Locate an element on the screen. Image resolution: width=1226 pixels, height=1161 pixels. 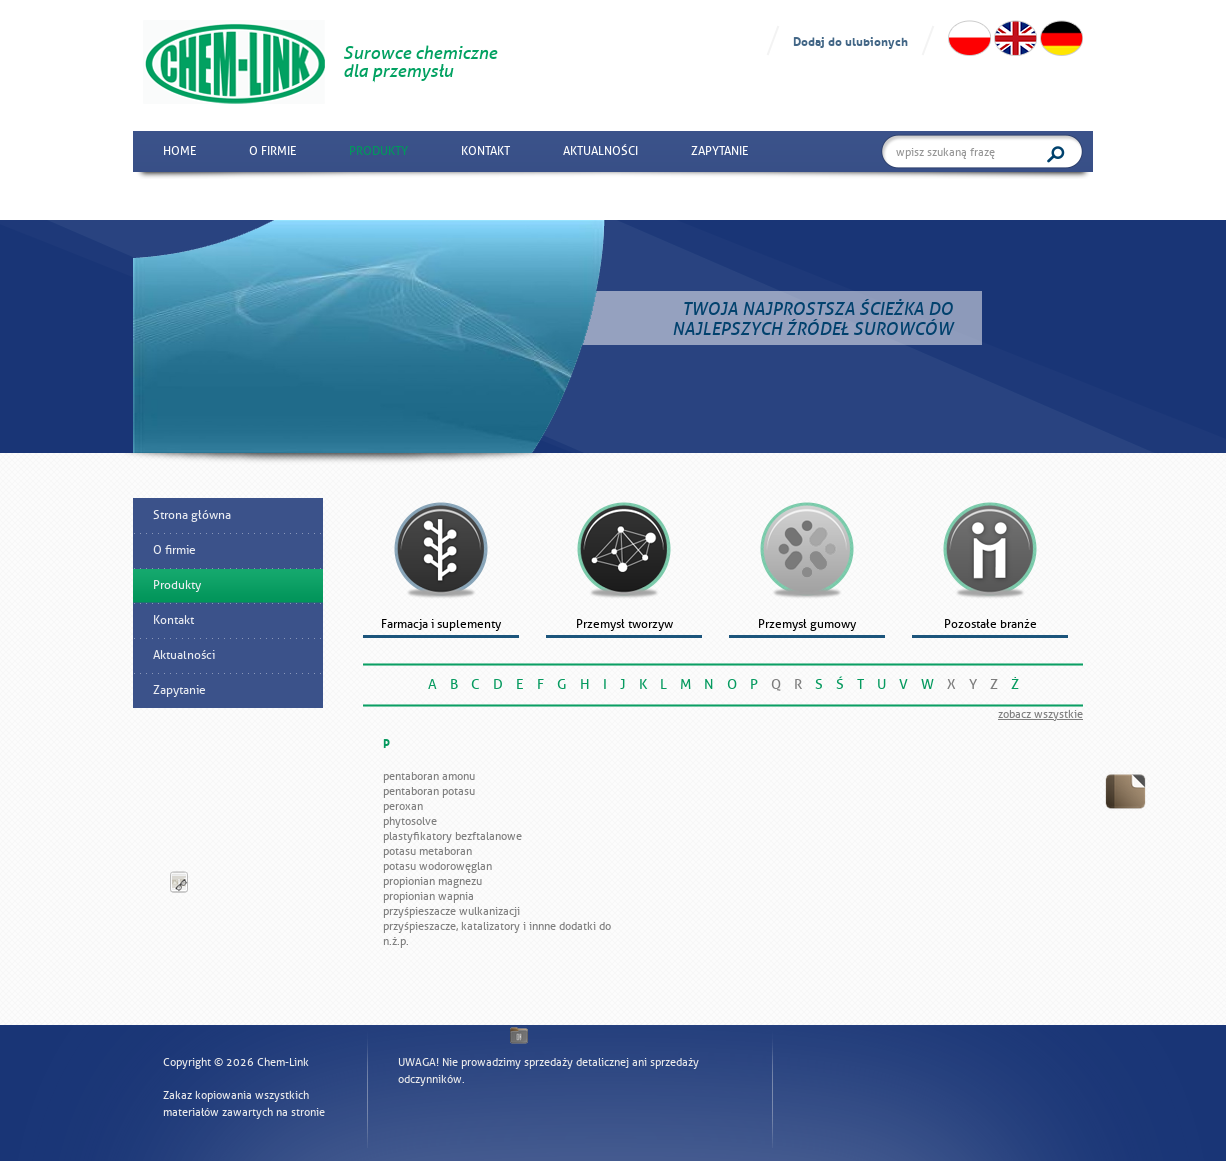
change desktop wallpaper settings is located at coordinates (1125, 790).